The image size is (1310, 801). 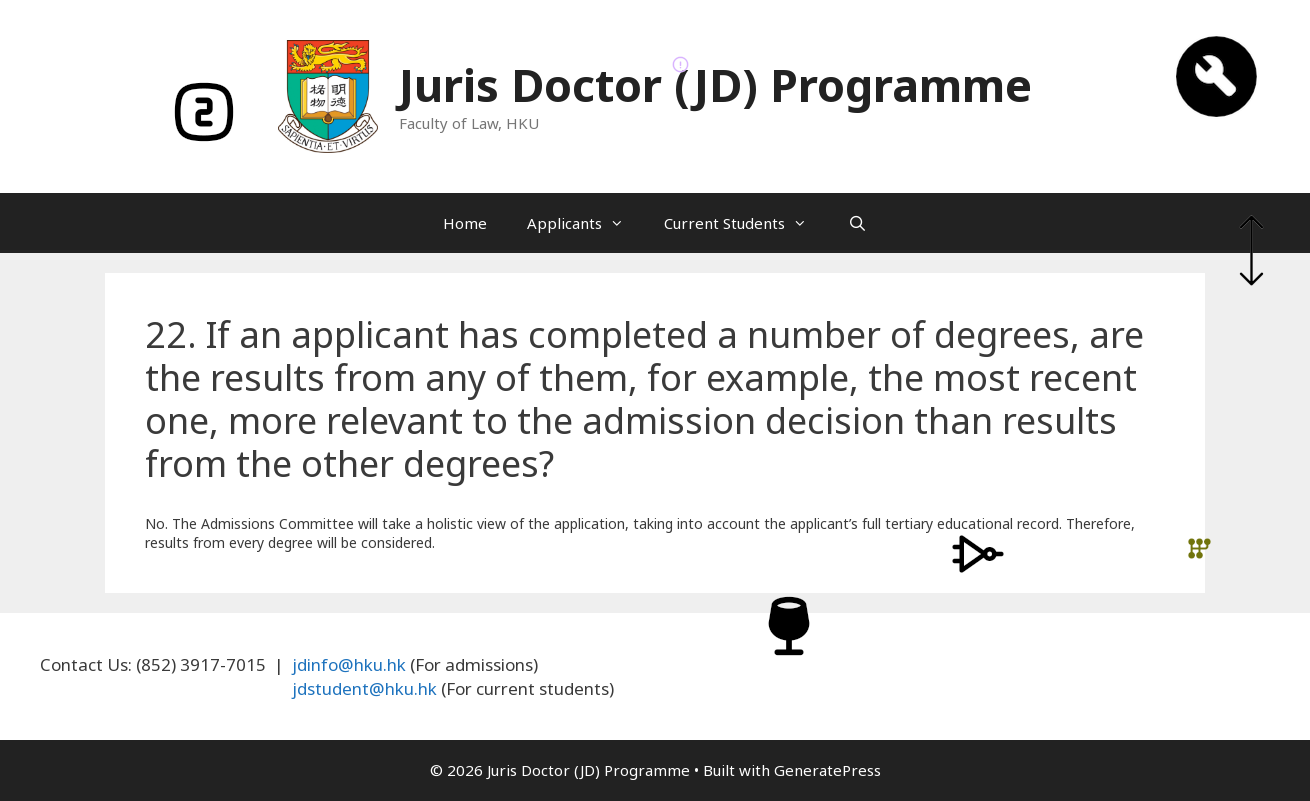 What do you see at coordinates (789, 626) in the screenshot?
I see `view drink or beverage options` at bounding box center [789, 626].